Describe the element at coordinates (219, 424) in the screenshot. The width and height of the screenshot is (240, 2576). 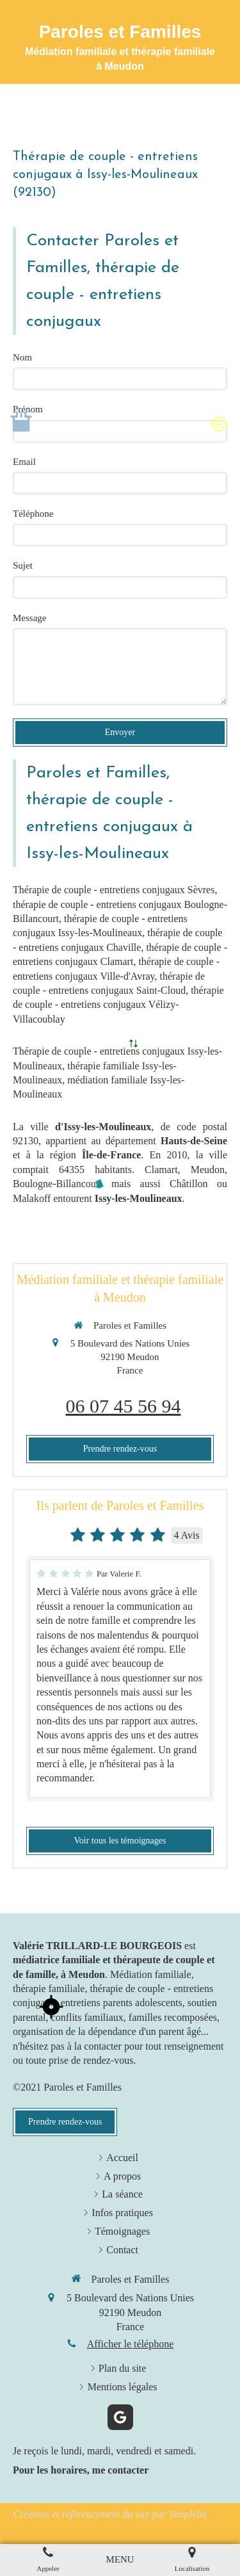
I see `open Spotify` at that location.